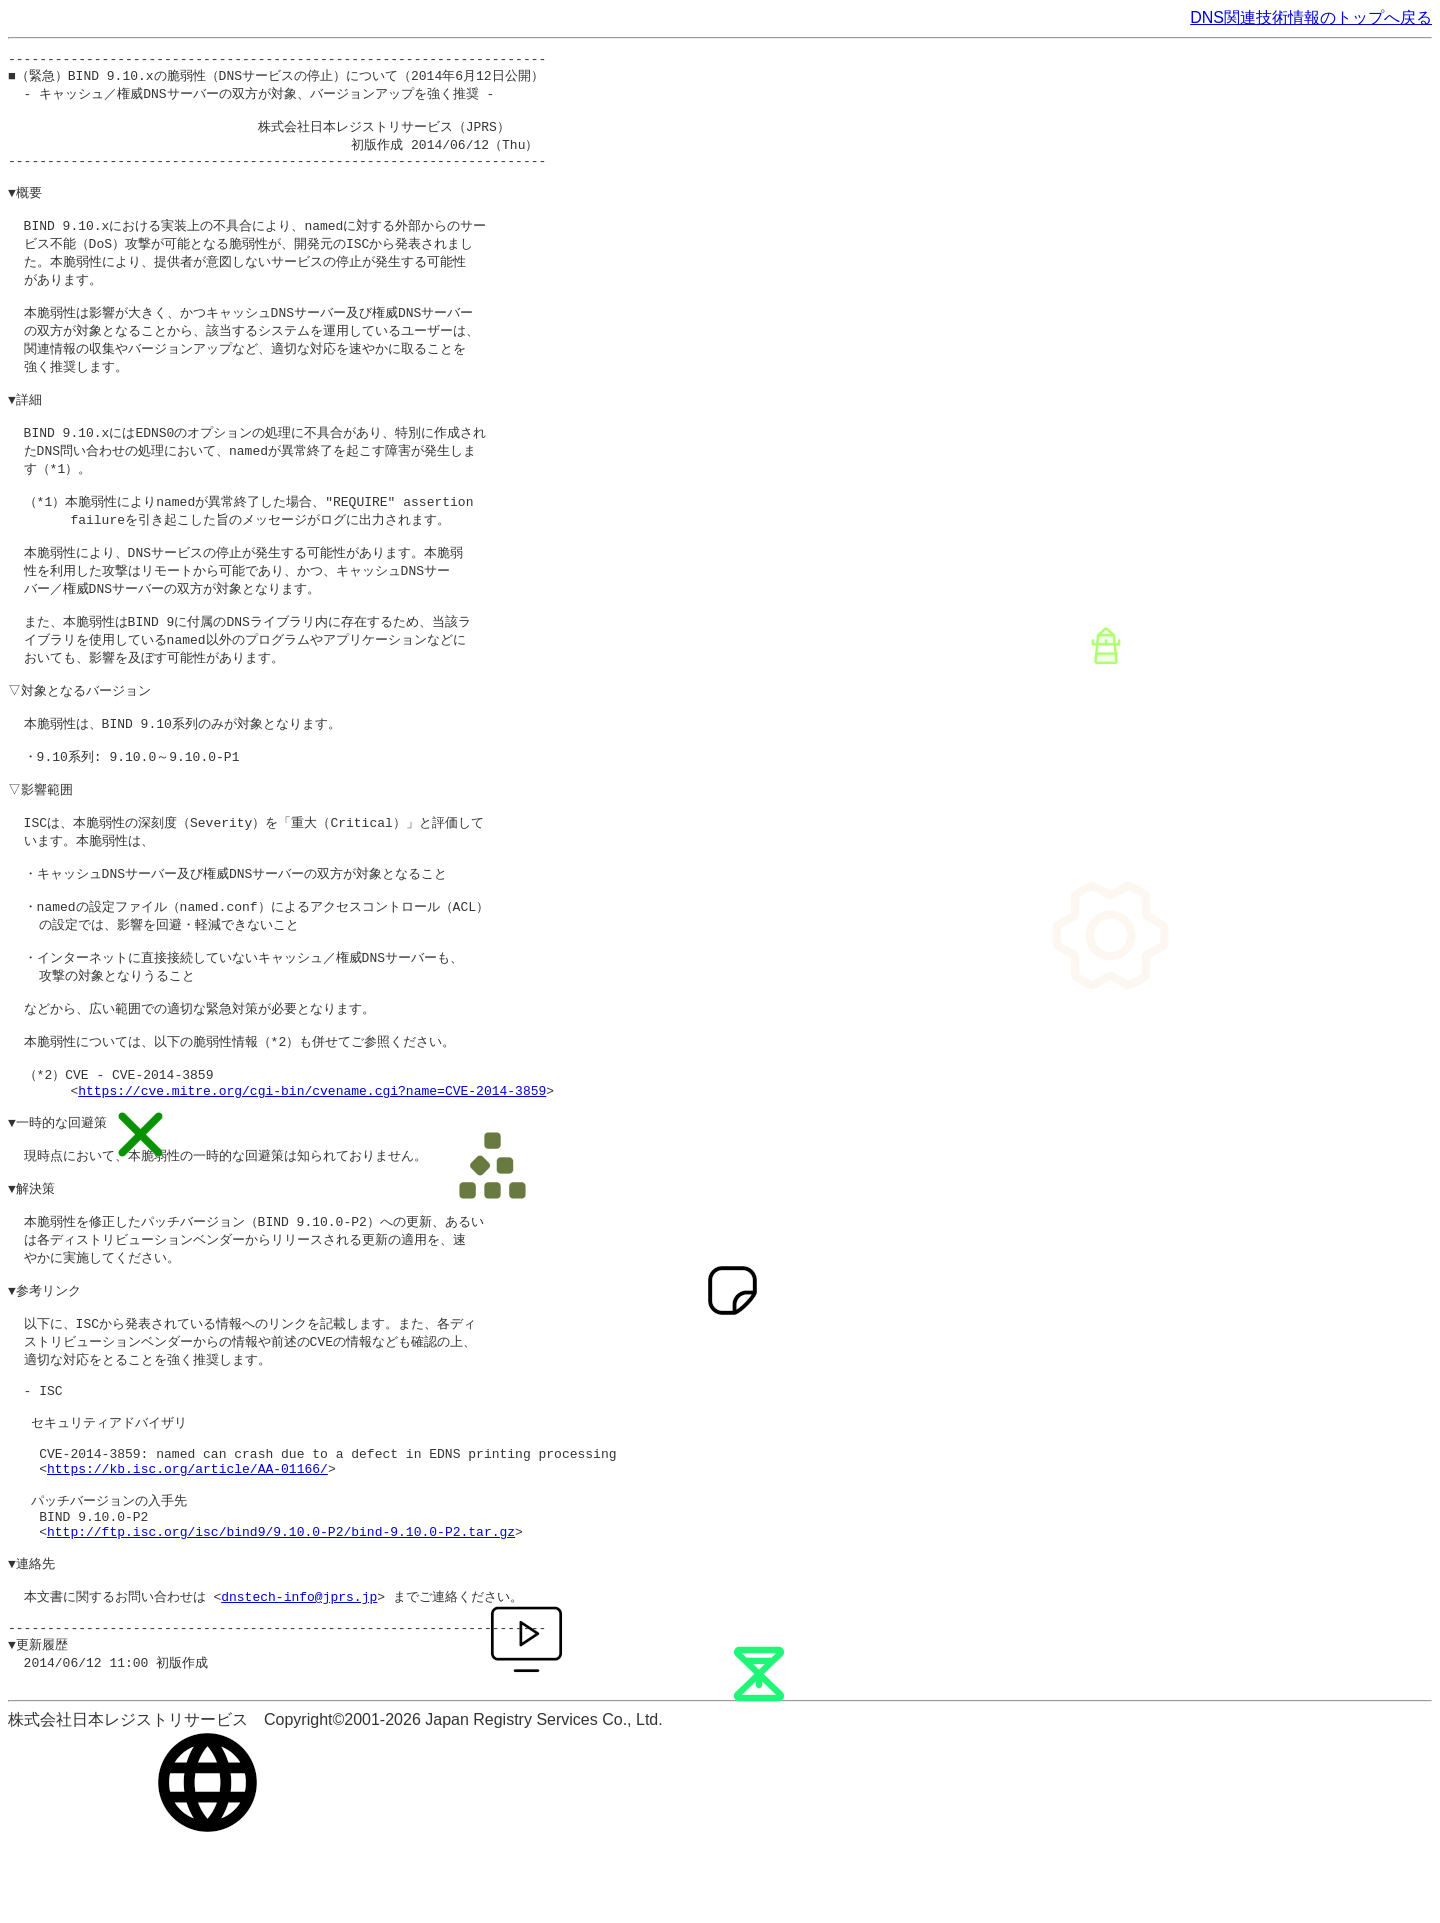 This screenshot has height=1923, width=1440. What do you see at coordinates (526, 1636) in the screenshot?
I see `play video on display` at bounding box center [526, 1636].